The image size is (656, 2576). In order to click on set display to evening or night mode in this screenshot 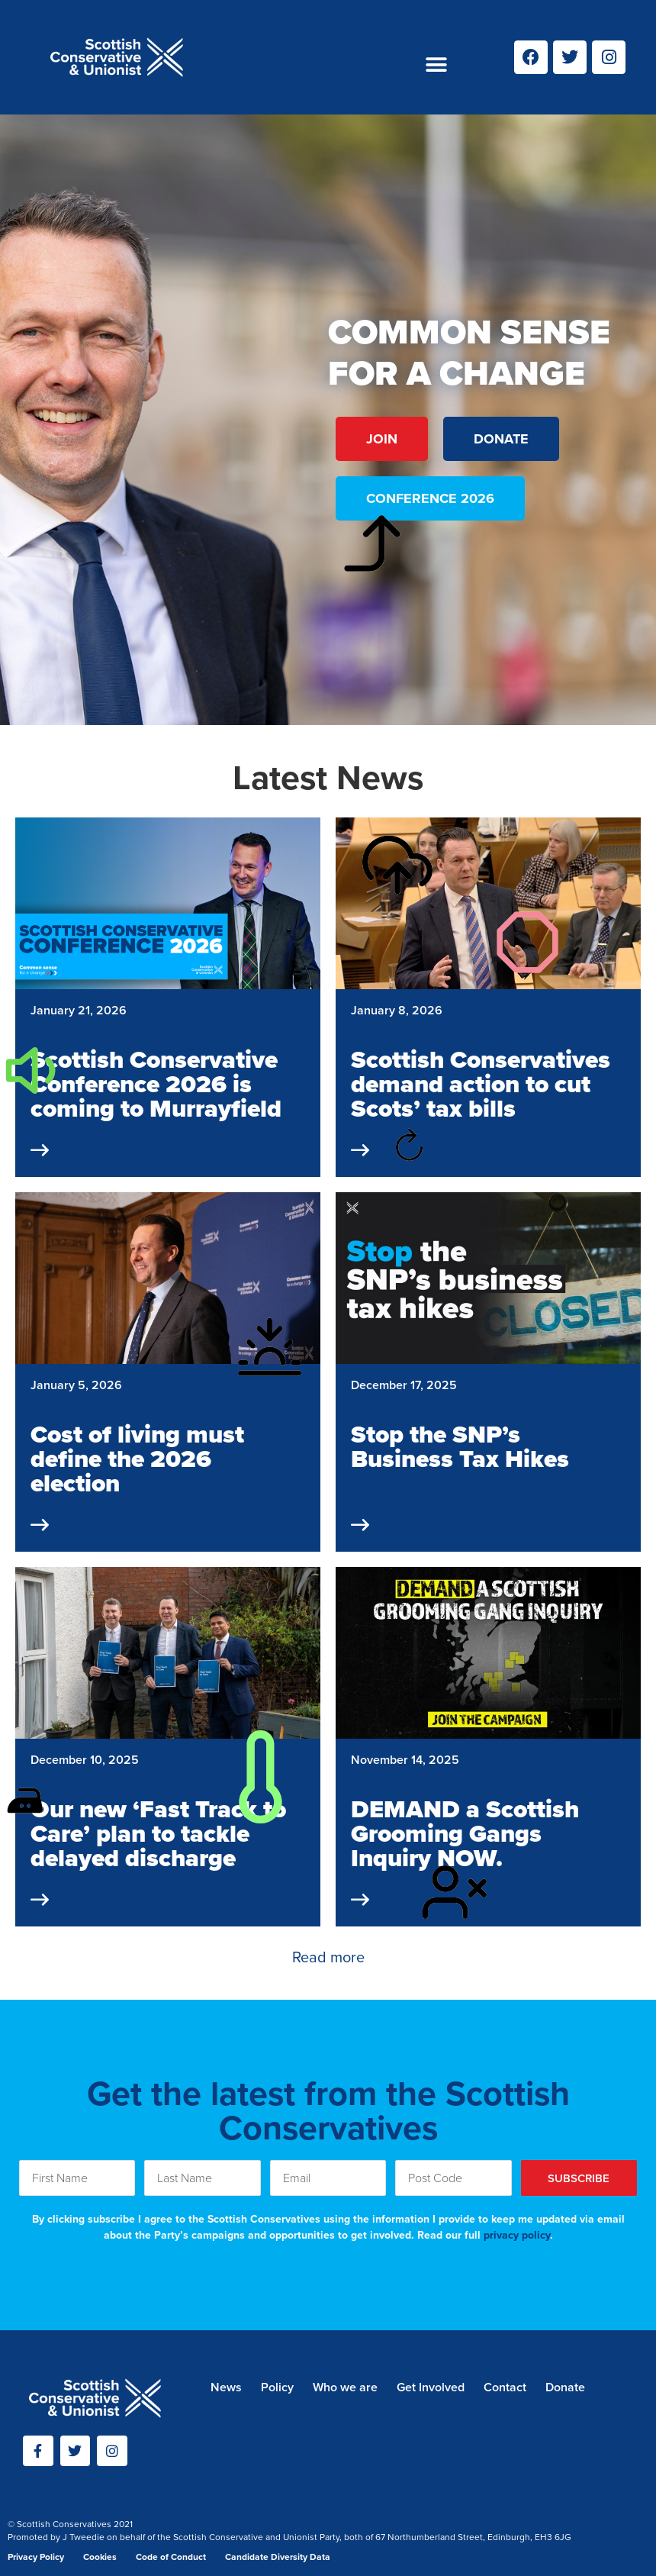, I will do `click(269, 1346)`.